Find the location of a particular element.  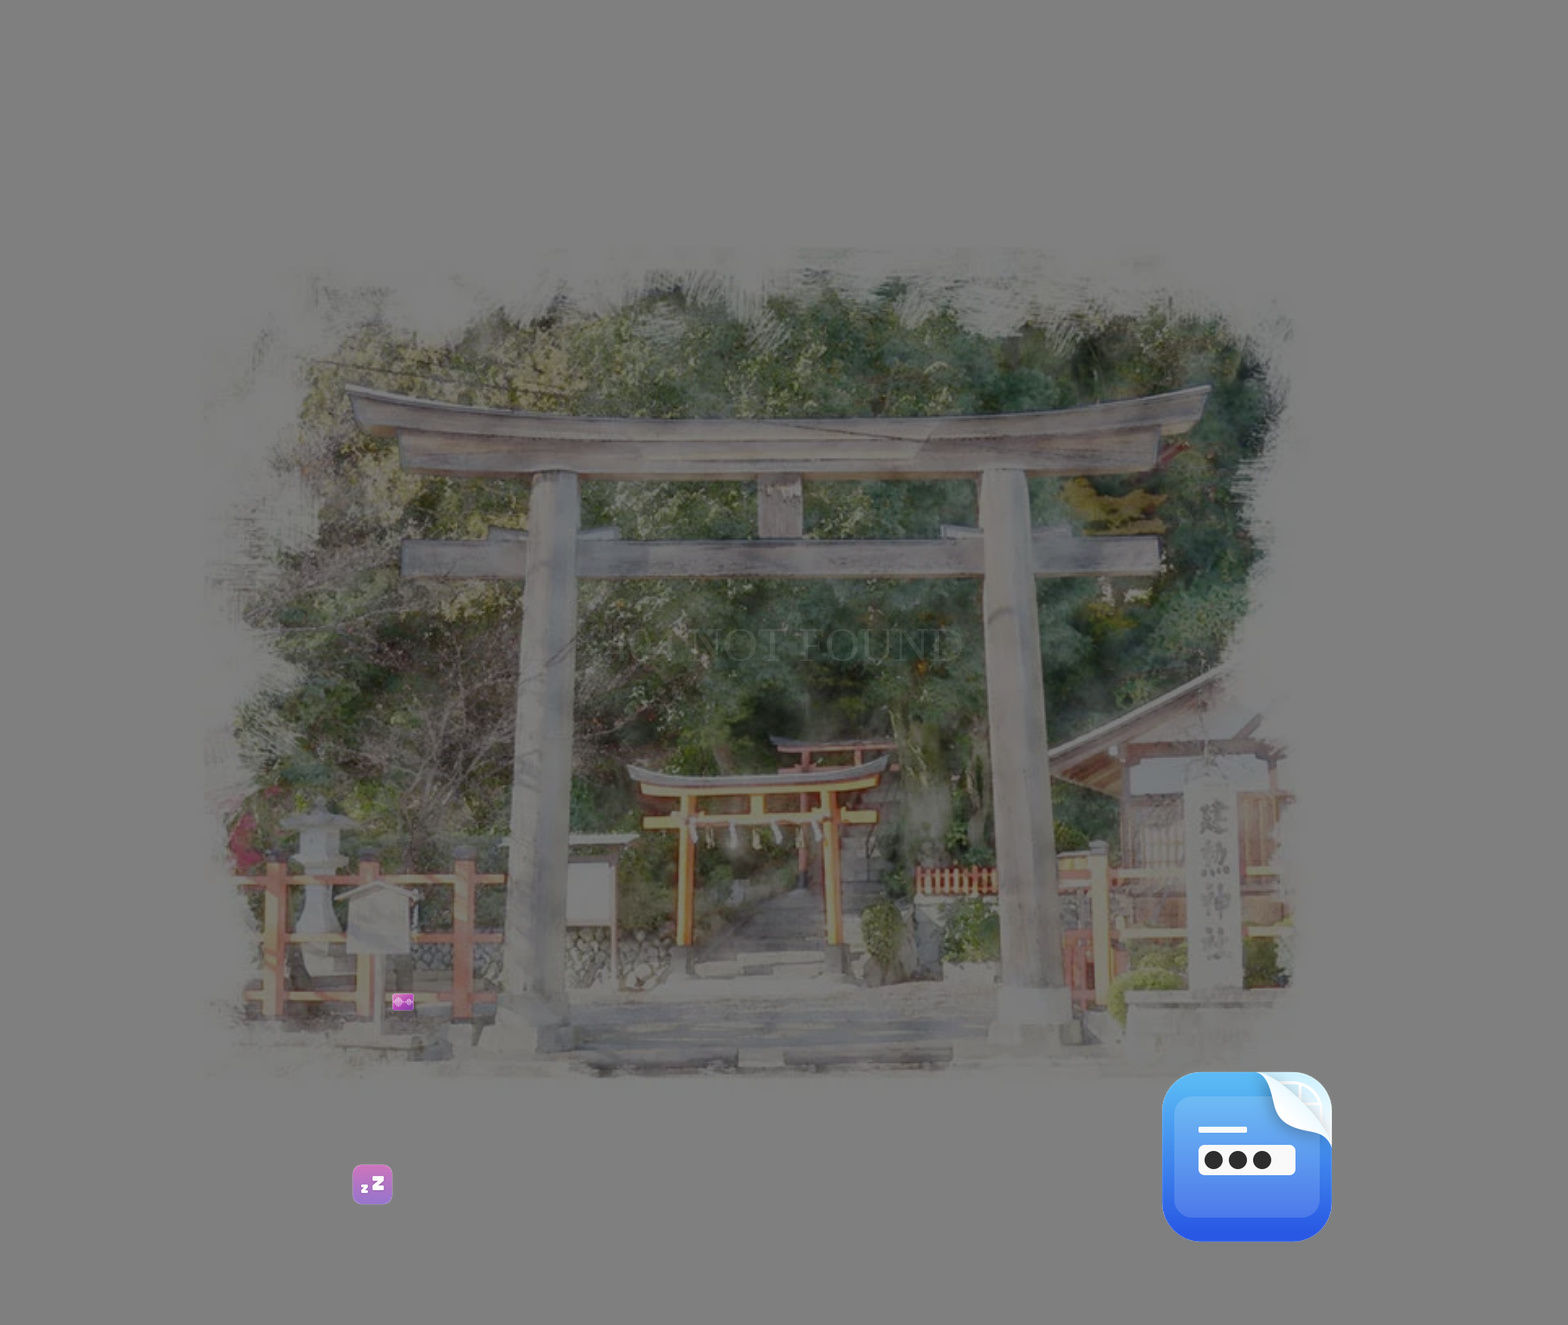

put your mac into hibernate or sleep mode is located at coordinates (372, 1184).